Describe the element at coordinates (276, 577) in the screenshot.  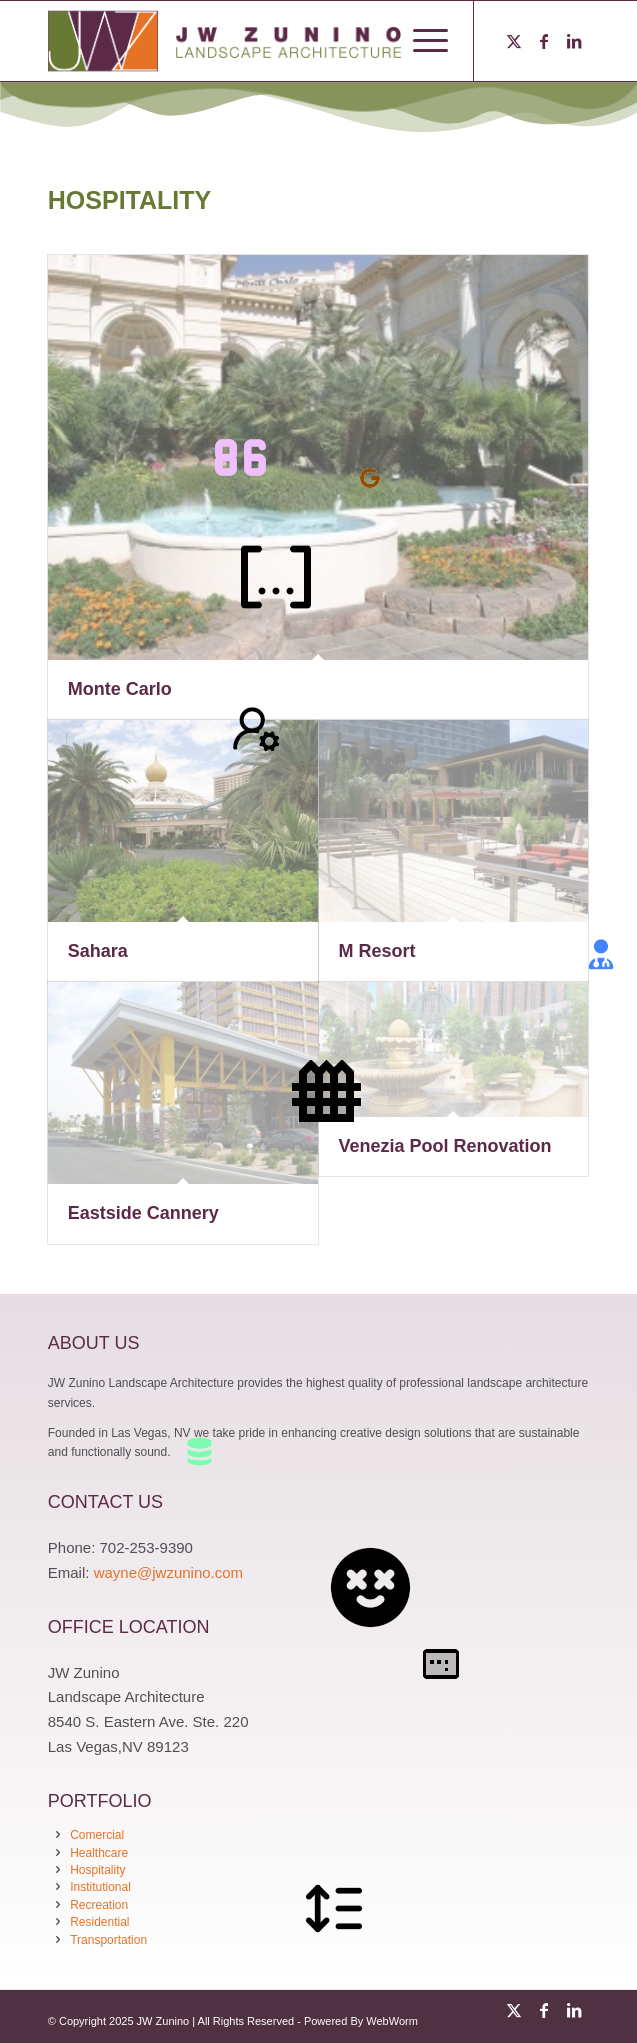
I see `contains or groups related content` at that location.